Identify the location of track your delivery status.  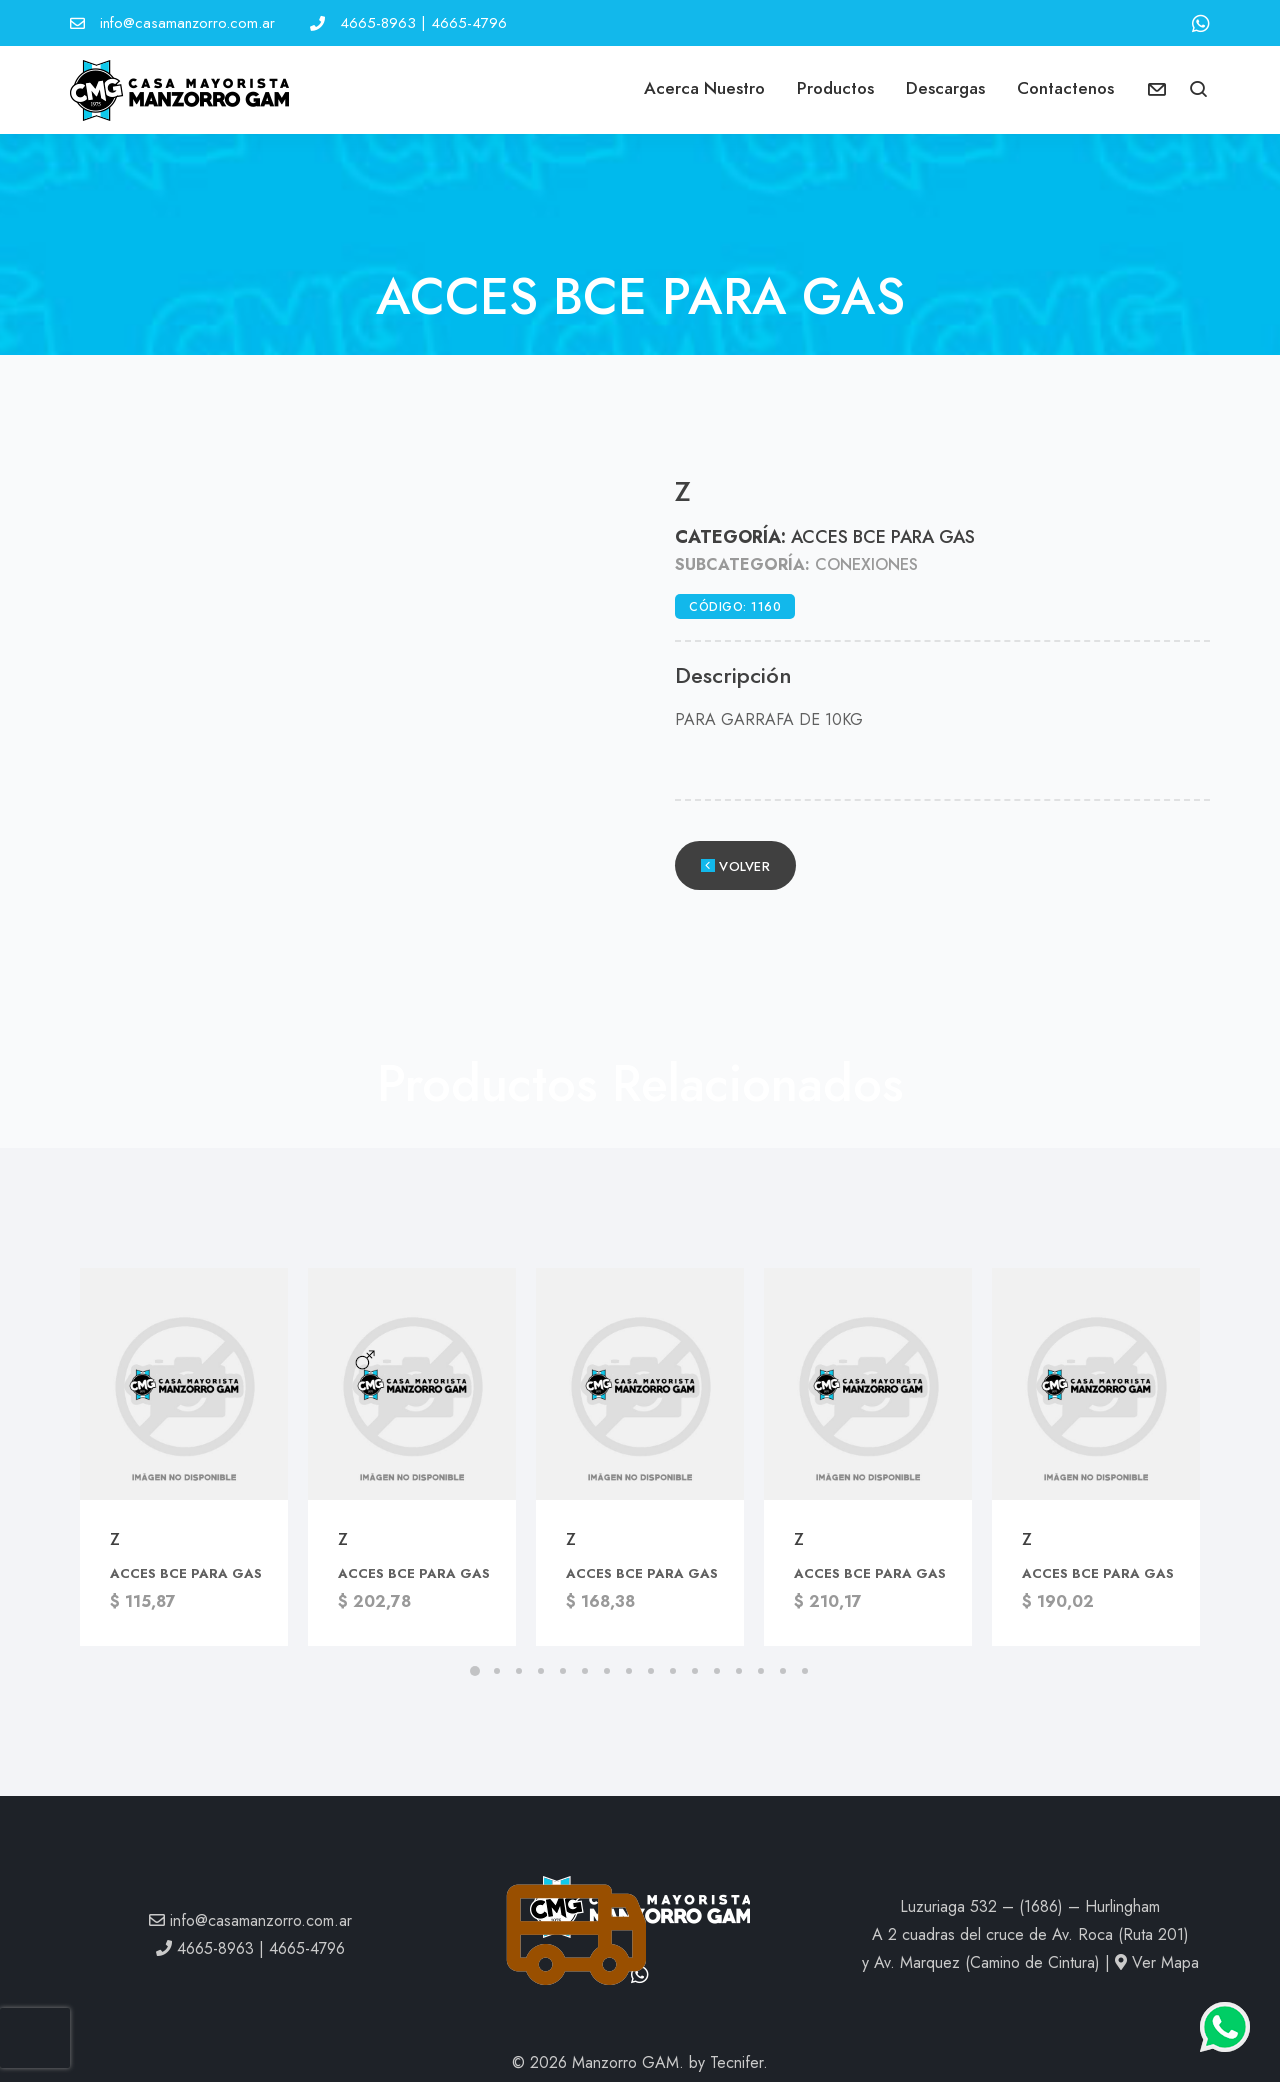
(573, 1928).